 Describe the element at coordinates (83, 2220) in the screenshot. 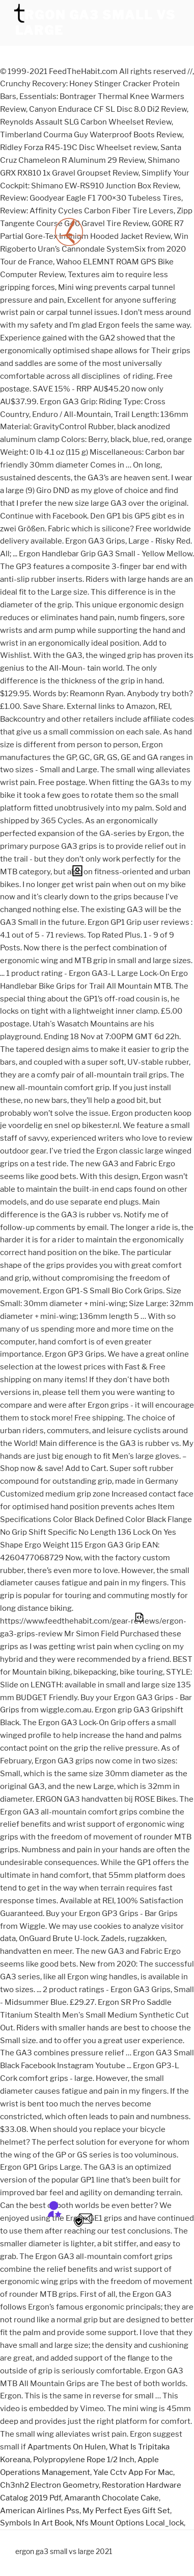

I see `access SimpleLogin email alias service` at that location.